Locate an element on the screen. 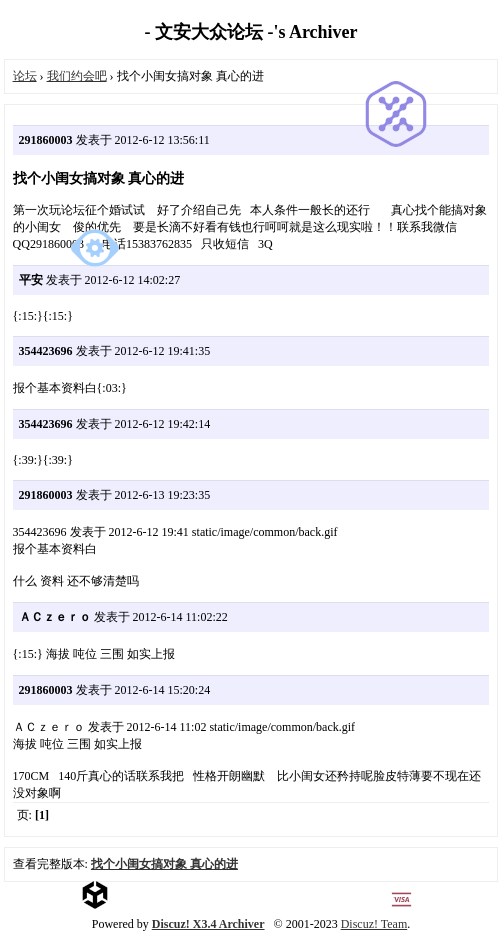 The width and height of the screenshot is (502, 947). phabricator code review platform logo is located at coordinates (95, 248).